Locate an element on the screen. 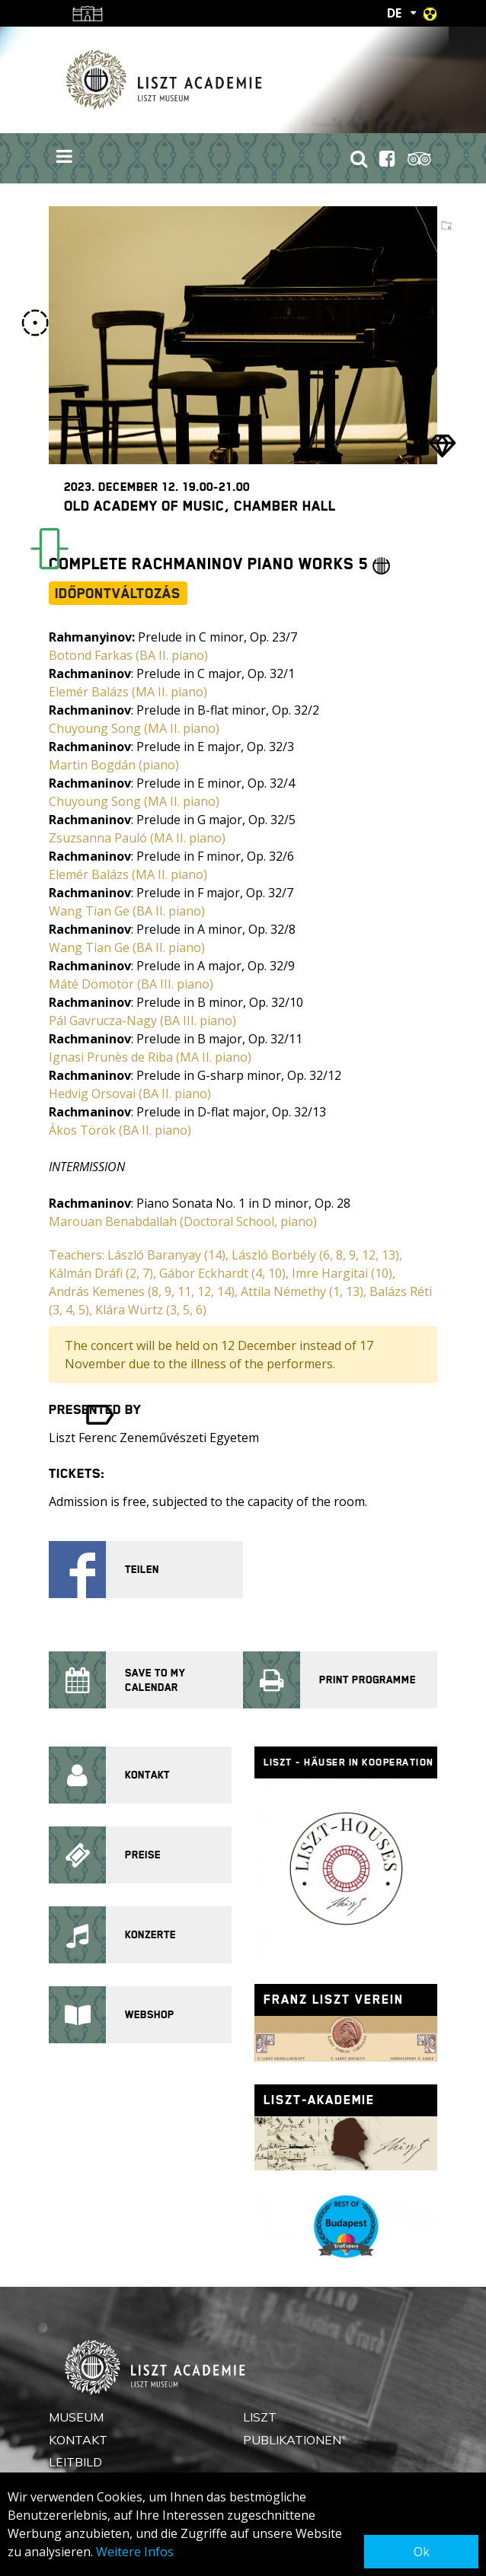  open sketch design app is located at coordinates (442, 445).